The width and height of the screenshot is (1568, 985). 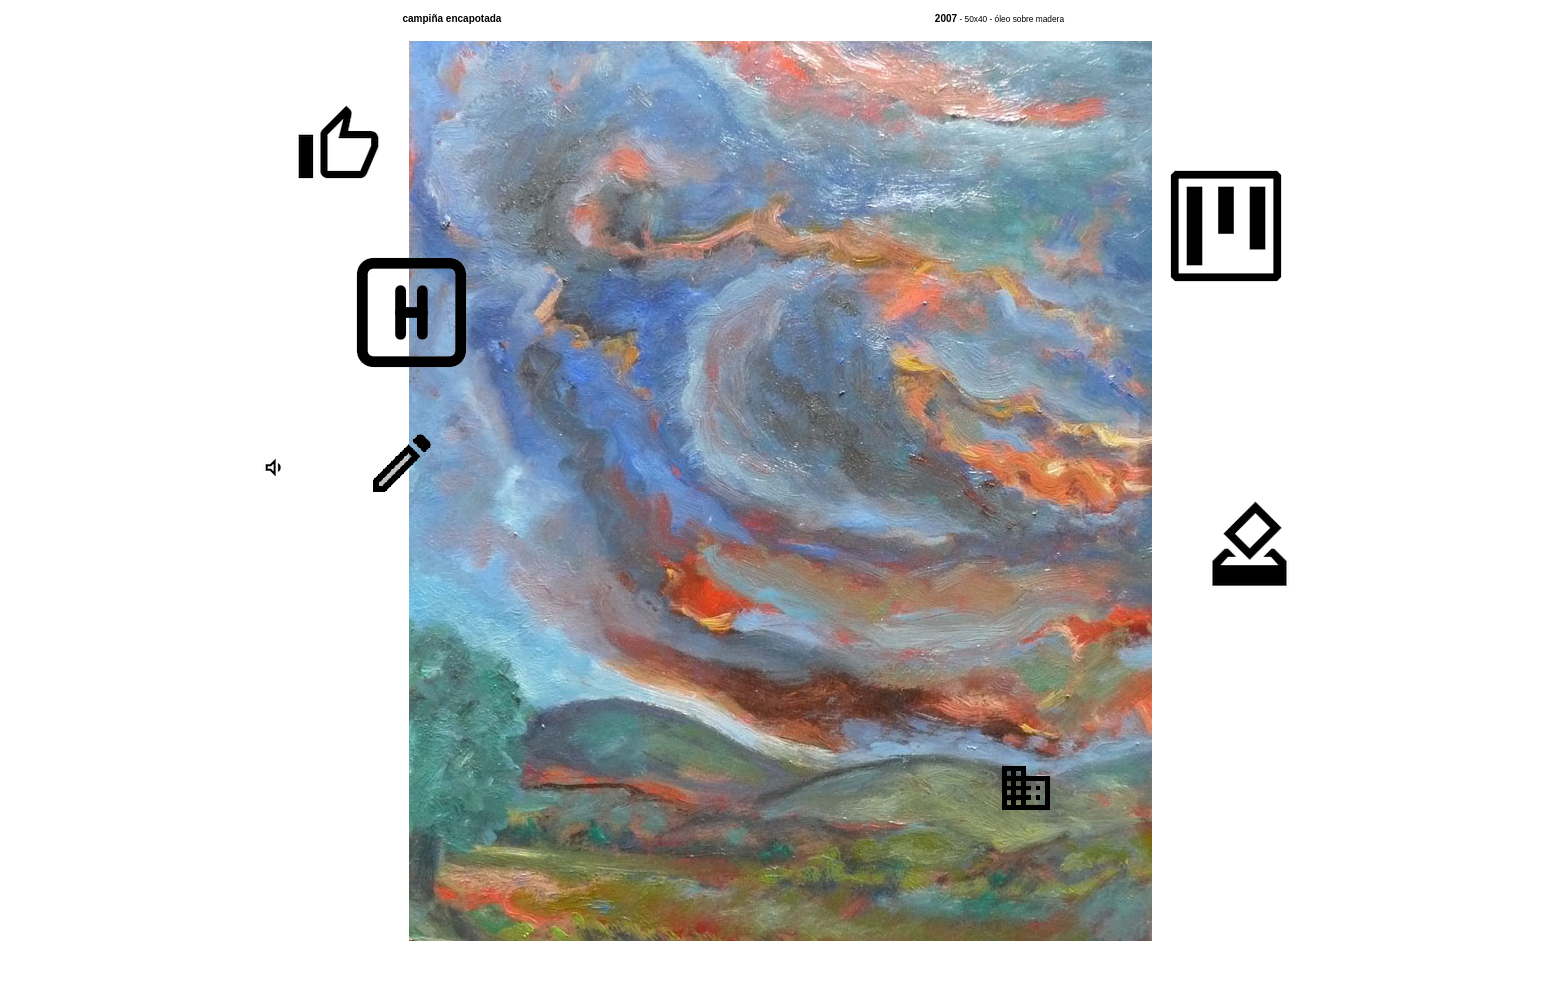 I want to click on edit or modify content, so click(x=402, y=463).